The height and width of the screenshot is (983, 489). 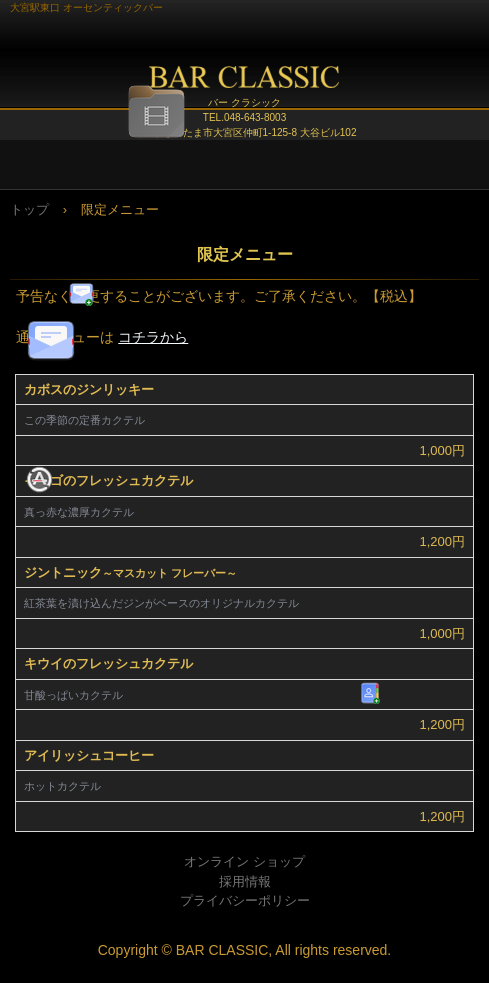 I want to click on open your videos folder, so click(x=156, y=111).